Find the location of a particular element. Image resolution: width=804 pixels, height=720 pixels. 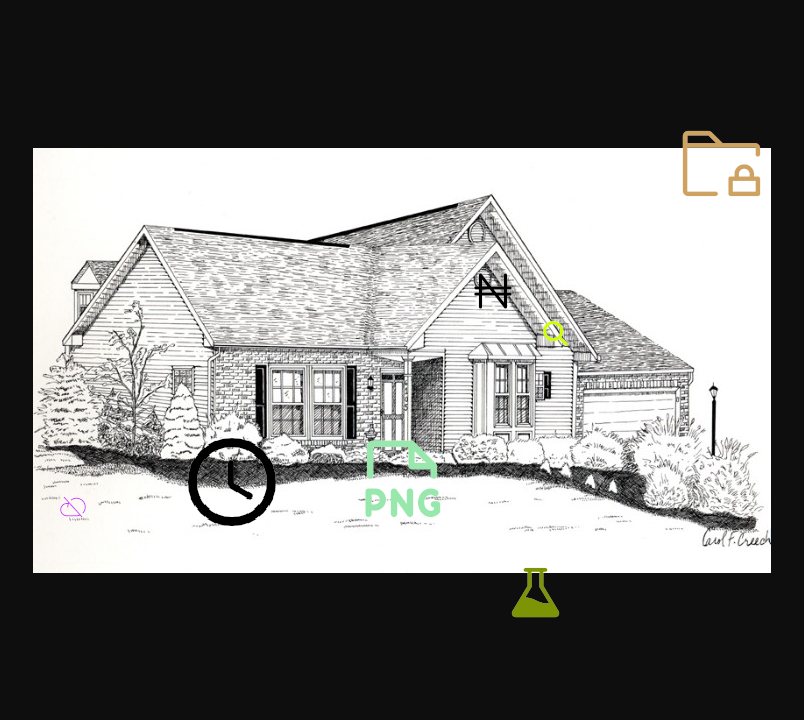

access laboratory or science features is located at coordinates (535, 593).